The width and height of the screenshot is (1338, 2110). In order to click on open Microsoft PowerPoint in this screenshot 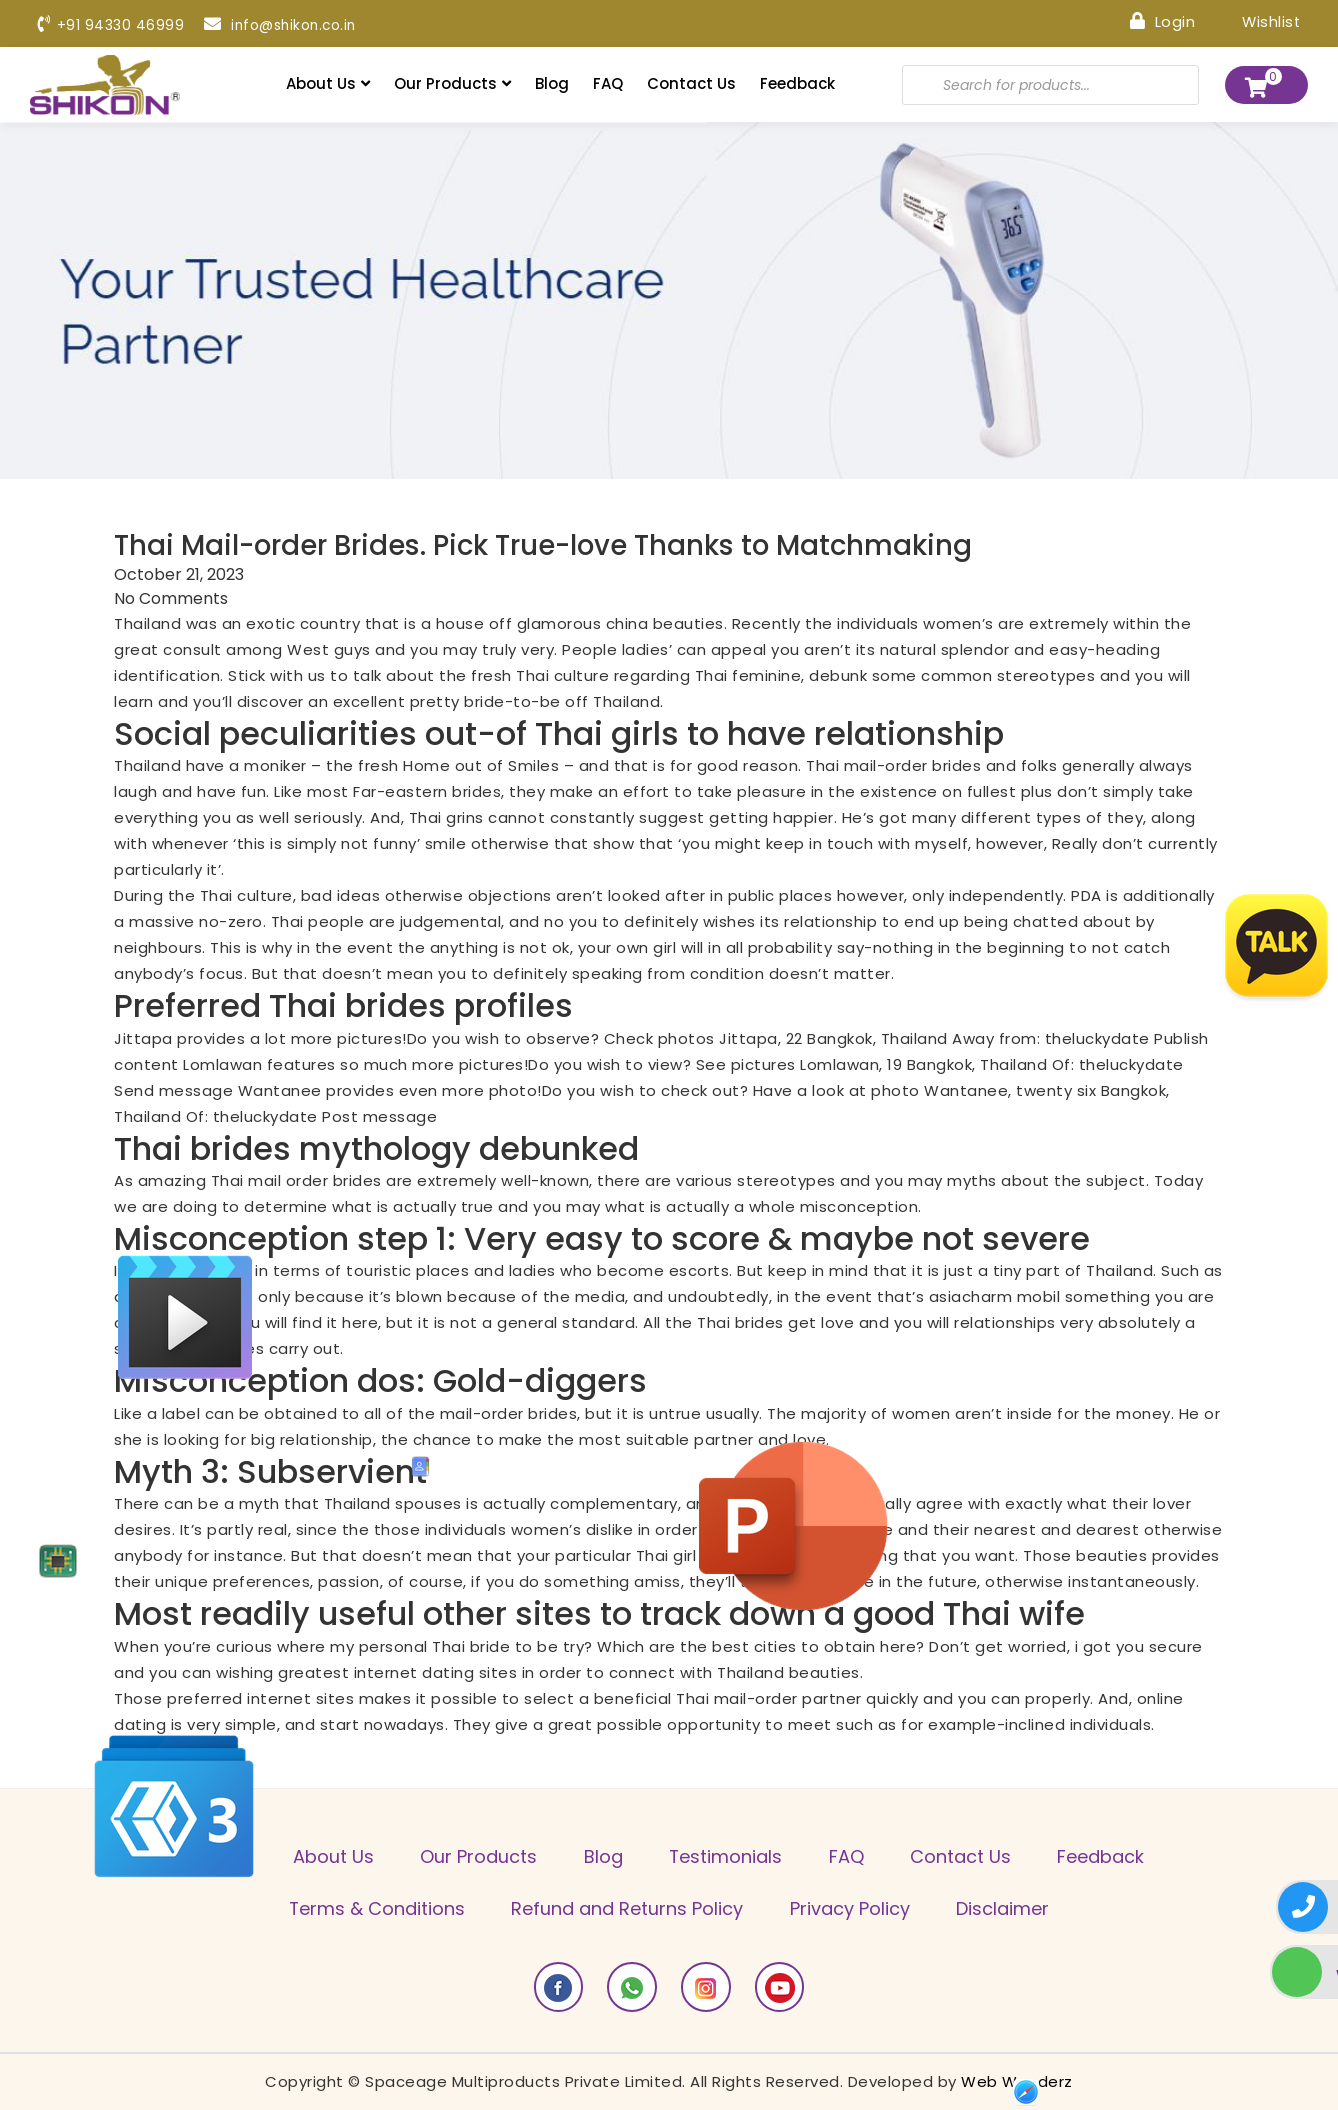, I will do `click(795, 1526)`.